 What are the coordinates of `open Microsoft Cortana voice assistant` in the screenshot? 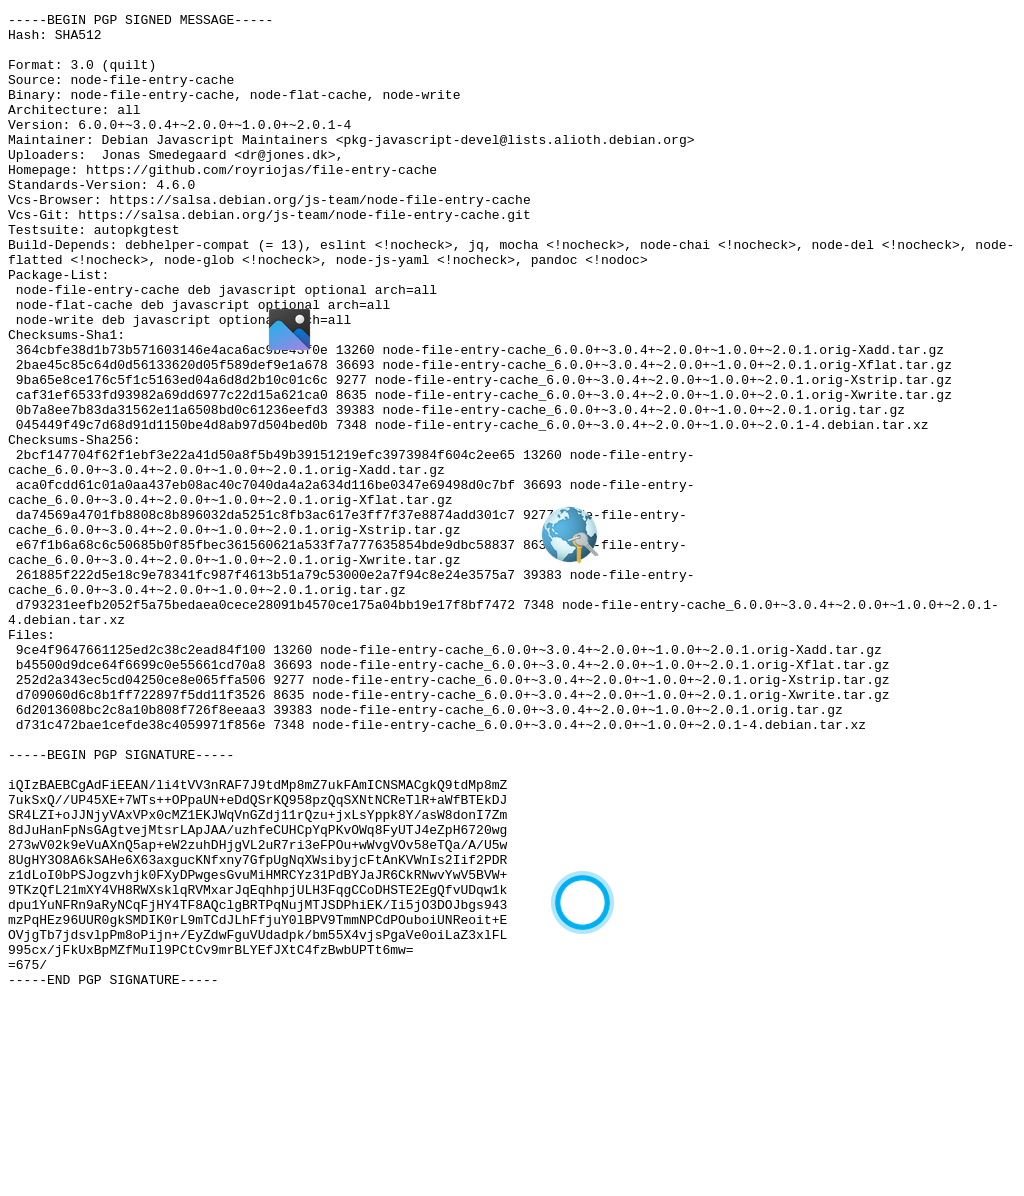 It's located at (582, 902).